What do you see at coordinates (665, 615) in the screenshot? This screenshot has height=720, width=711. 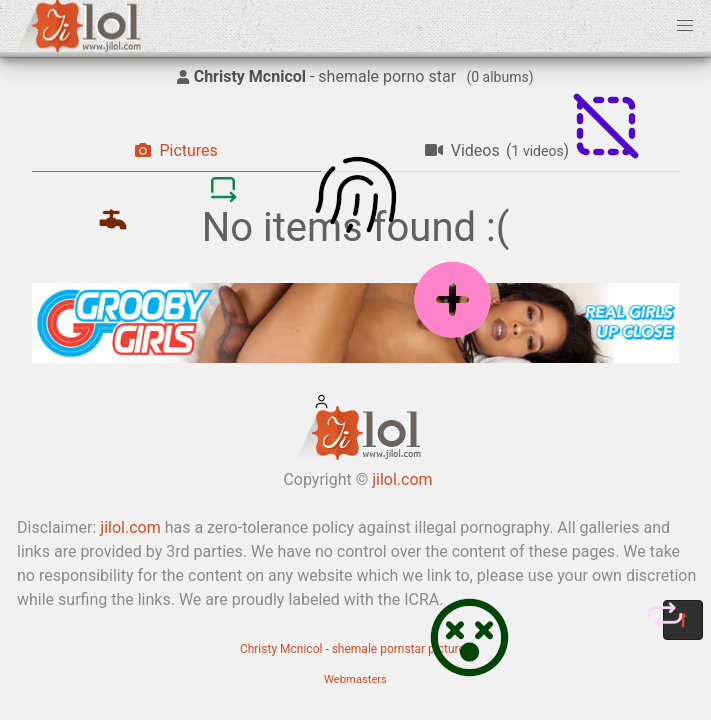 I see `enable repeat mode for playback` at bounding box center [665, 615].